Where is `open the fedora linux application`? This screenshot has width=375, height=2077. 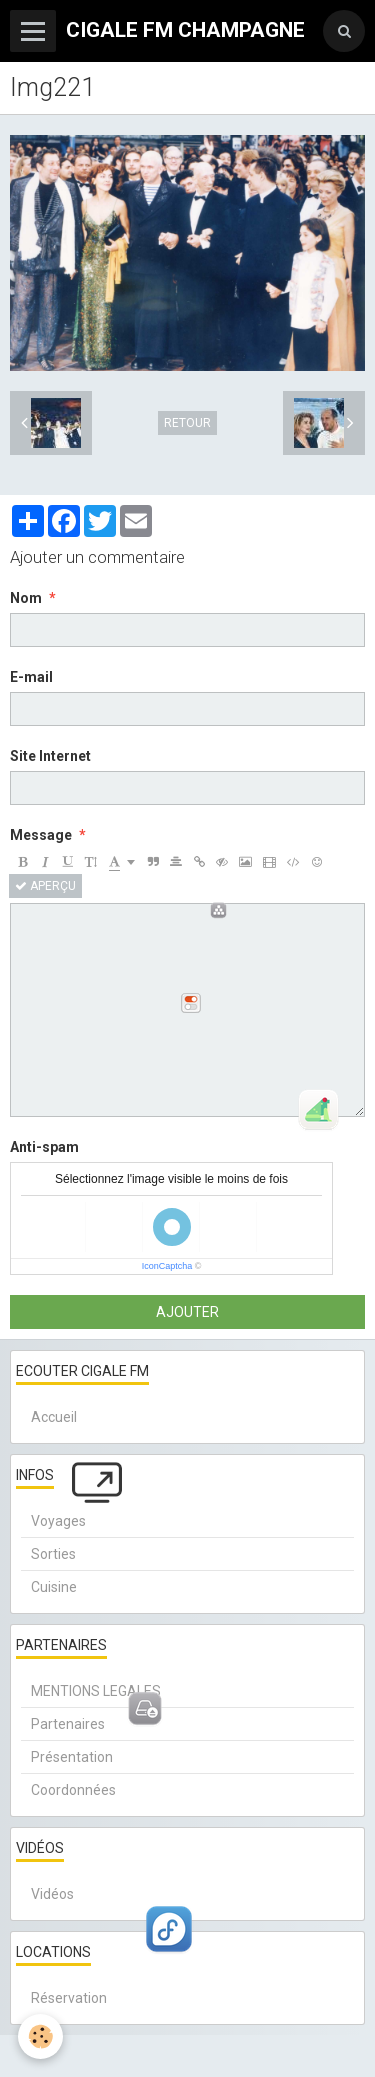 open the fedora linux application is located at coordinates (169, 1929).